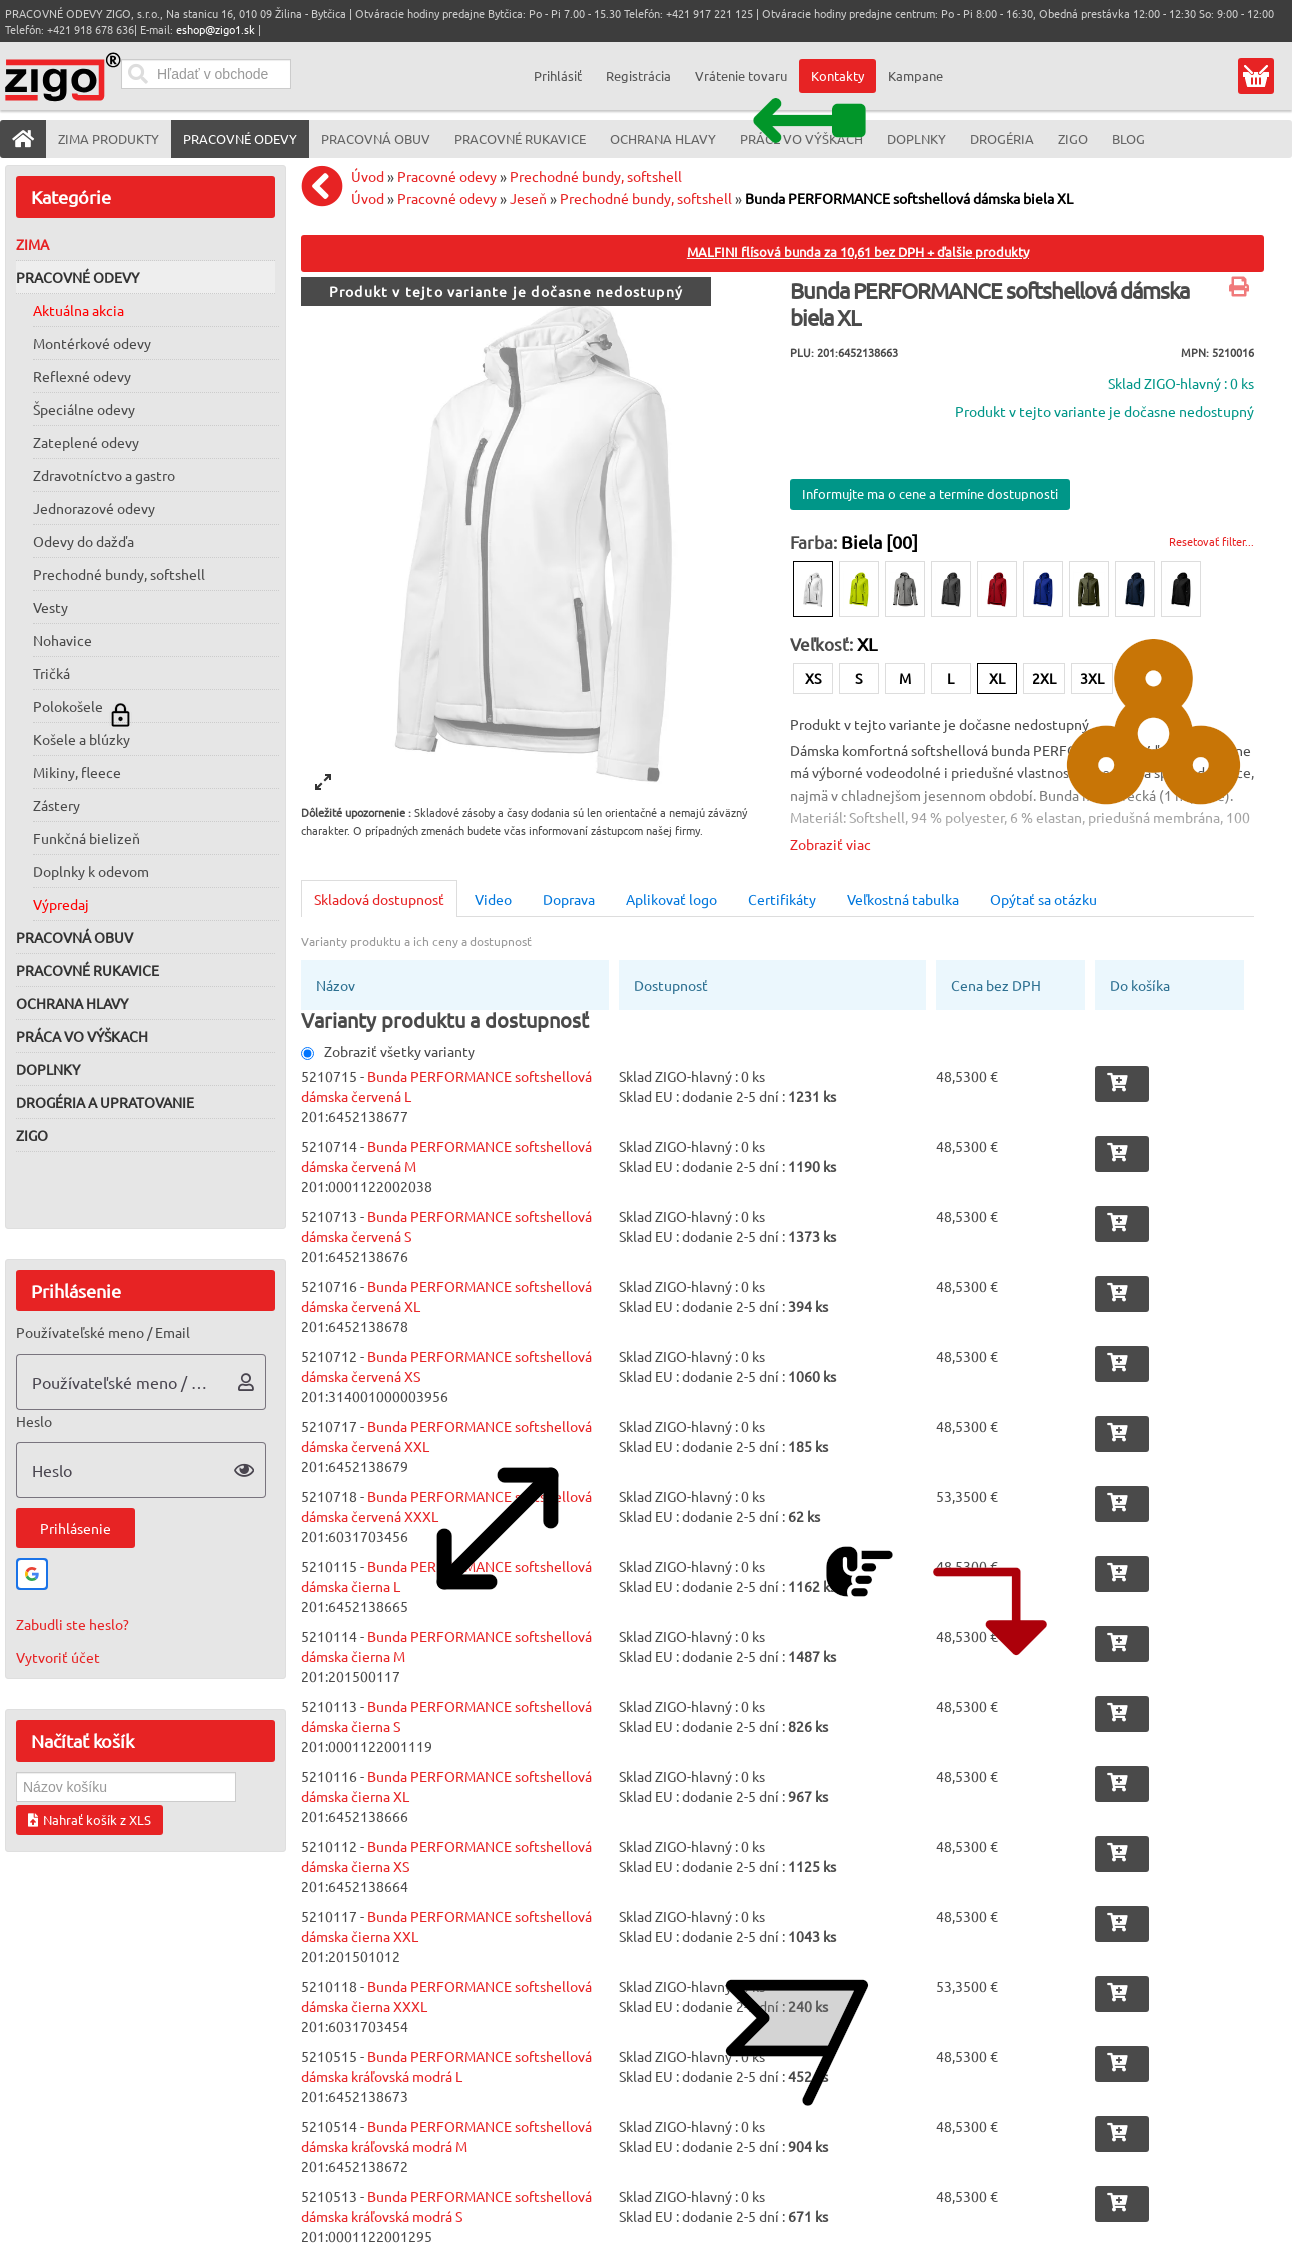 This screenshot has width=1292, height=2246. What do you see at coordinates (791, 2034) in the screenshot?
I see `flag or bookmark an item` at bounding box center [791, 2034].